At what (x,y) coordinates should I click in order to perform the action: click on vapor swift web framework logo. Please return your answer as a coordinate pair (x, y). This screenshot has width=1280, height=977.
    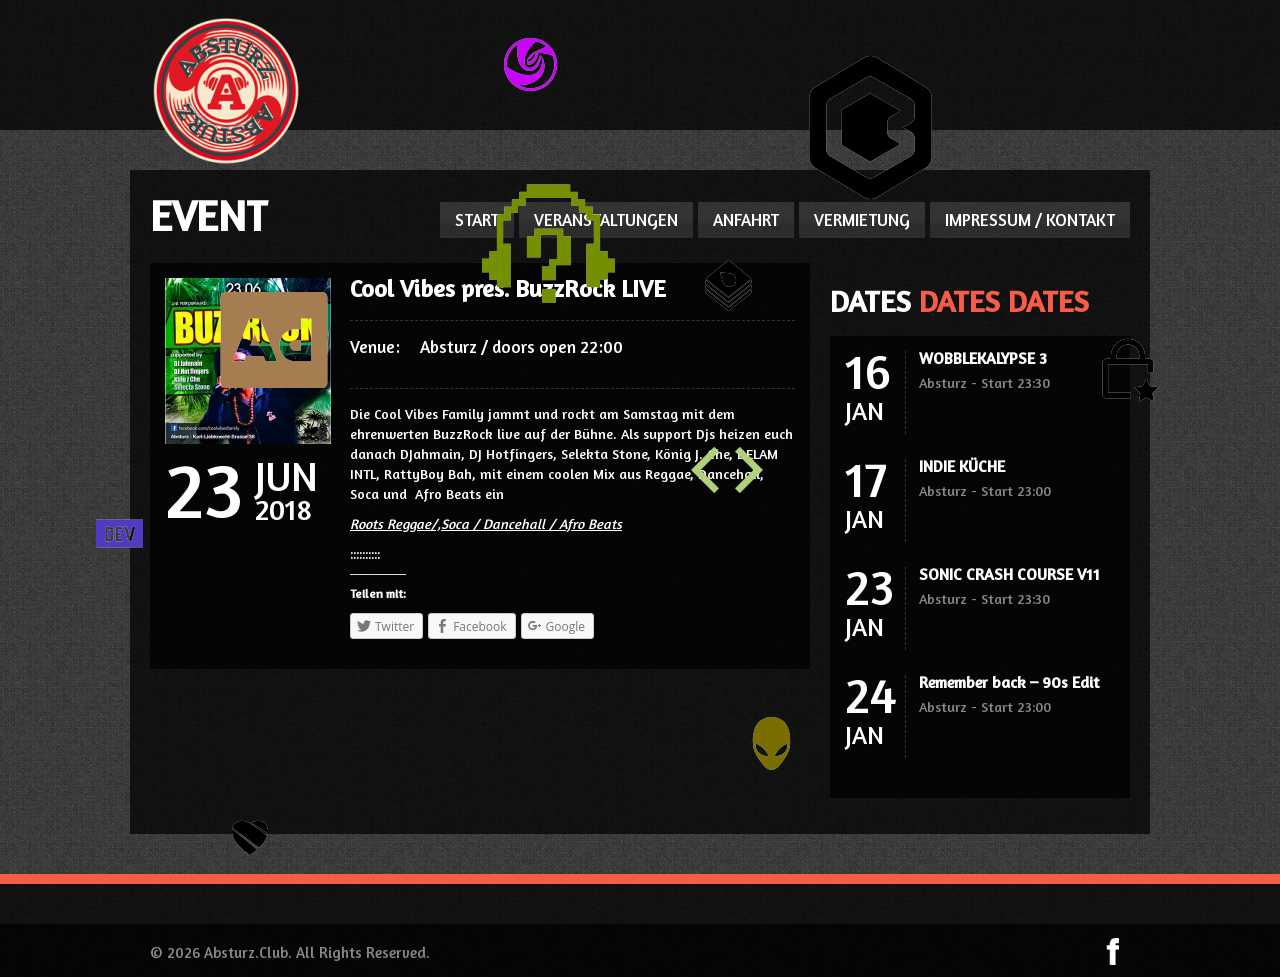
    Looking at the image, I should click on (728, 285).